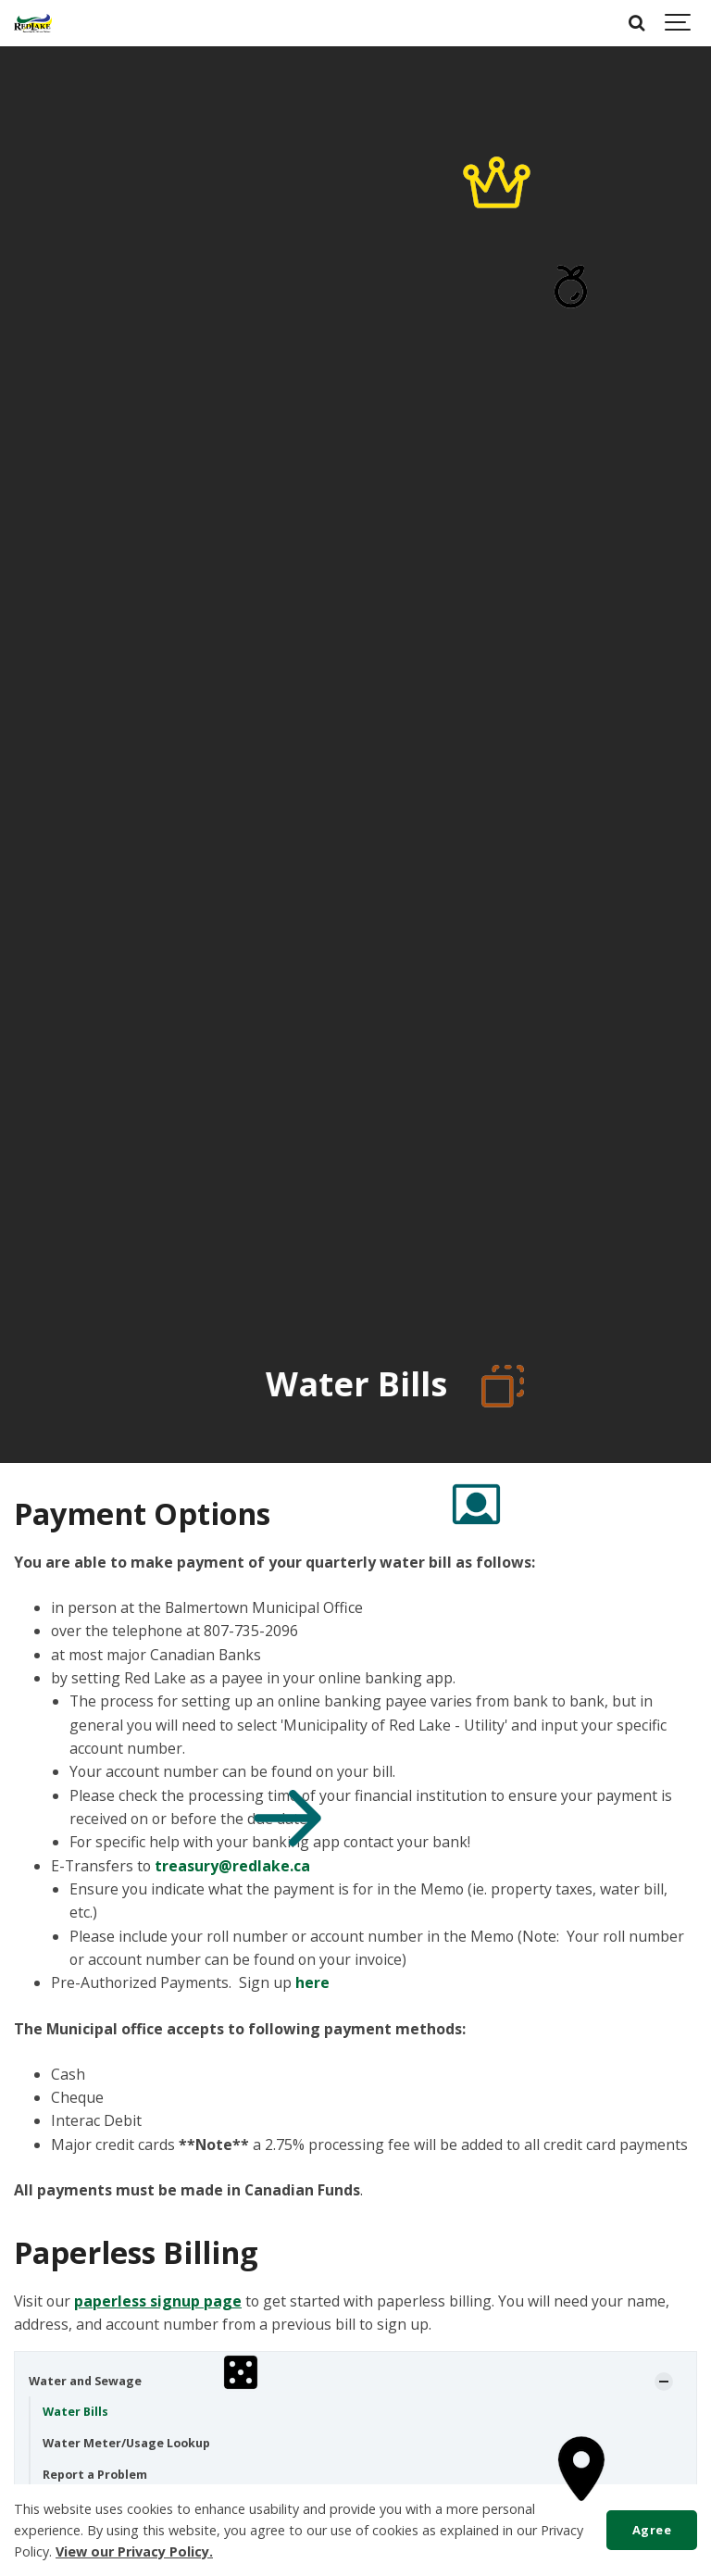 The width and height of the screenshot is (711, 2576). Describe the element at coordinates (570, 287) in the screenshot. I see `select orange flavor or citrus option` at that location.